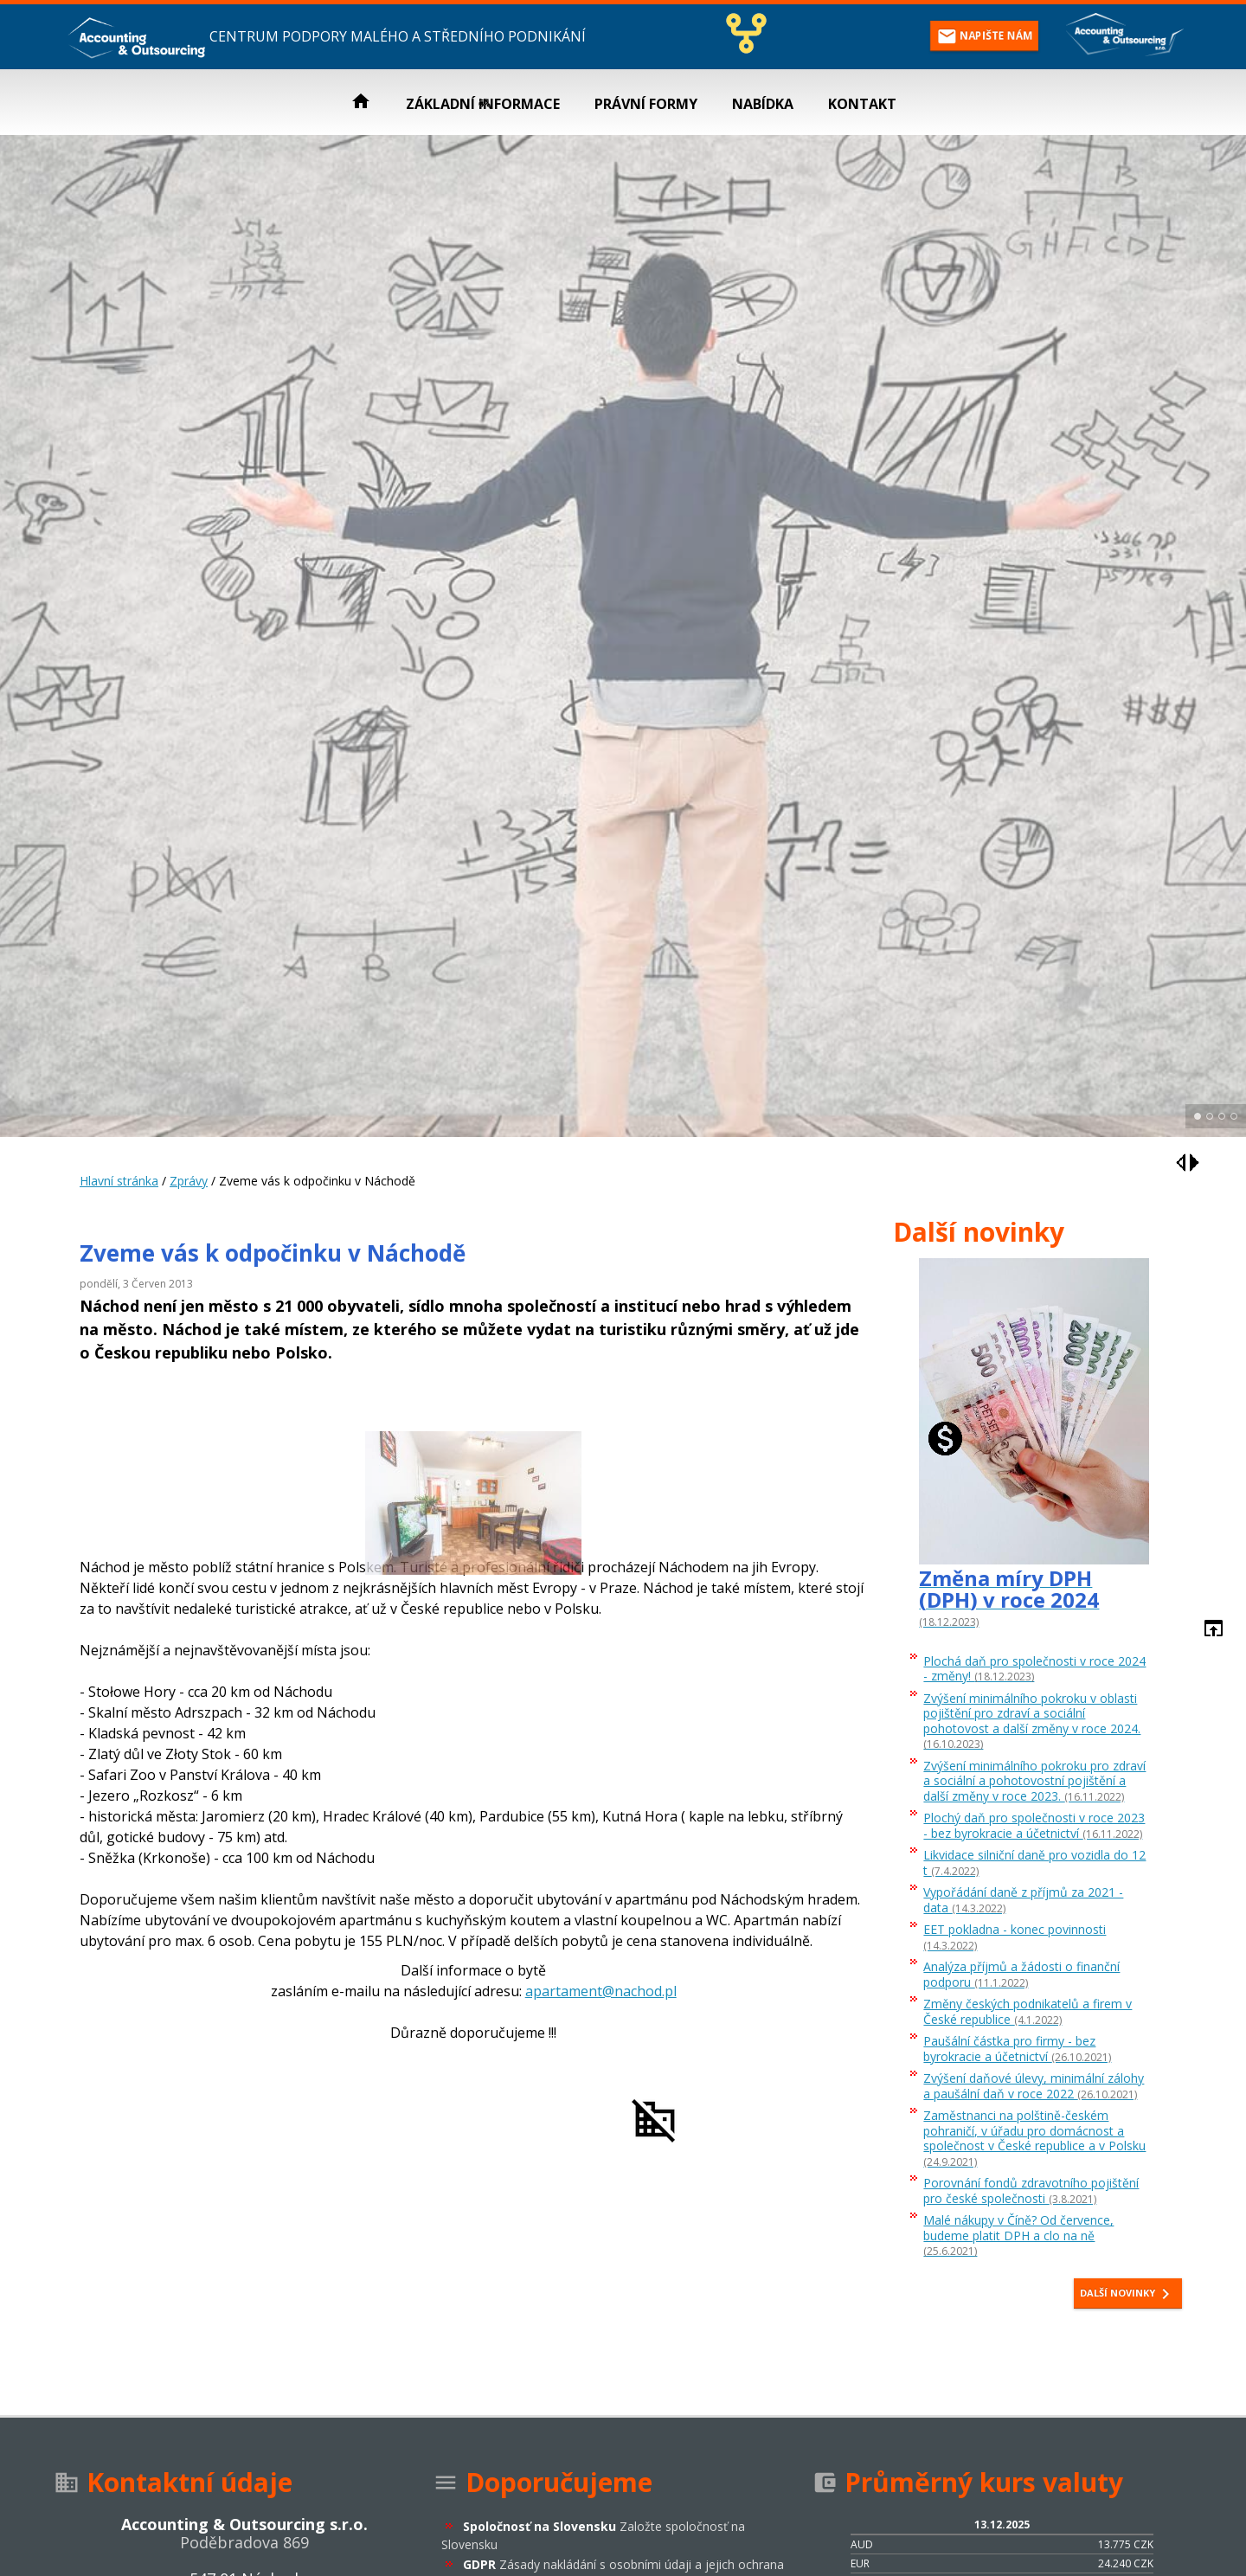 Image resolution: width=1246 pixels, height=2576 pixels. Describe the element at coordinates (485, 103) in the screenshot. I see `select moped or scooter delivery option` at that location.